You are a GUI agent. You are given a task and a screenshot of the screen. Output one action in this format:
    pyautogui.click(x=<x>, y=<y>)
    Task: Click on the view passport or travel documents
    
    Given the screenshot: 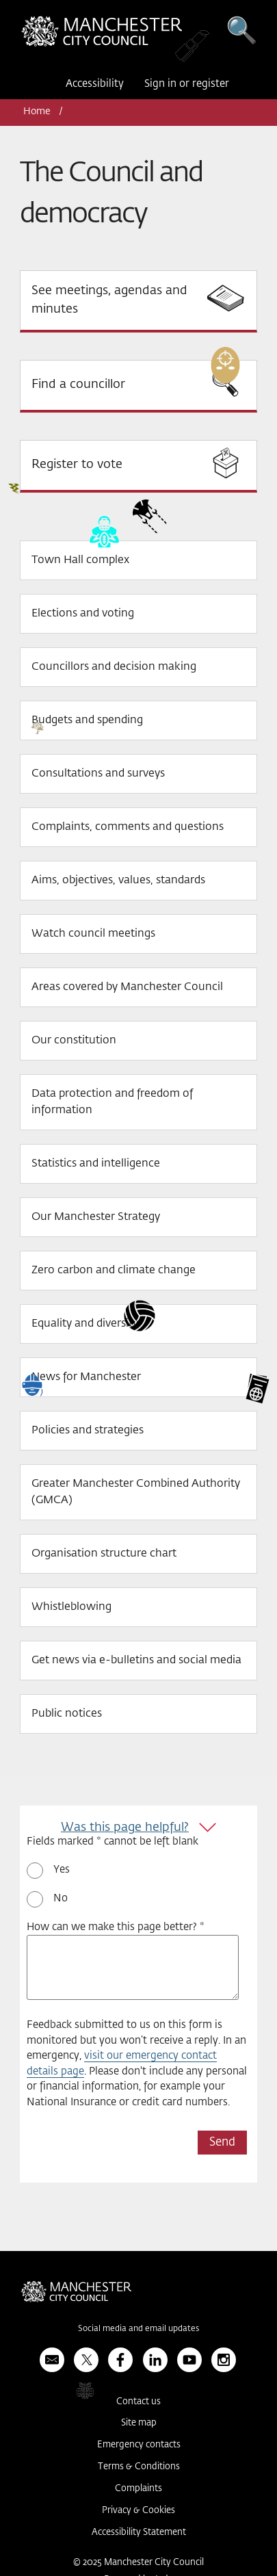 What is the action you would take?
    pyautogui.click(x=257, y=1388)
    